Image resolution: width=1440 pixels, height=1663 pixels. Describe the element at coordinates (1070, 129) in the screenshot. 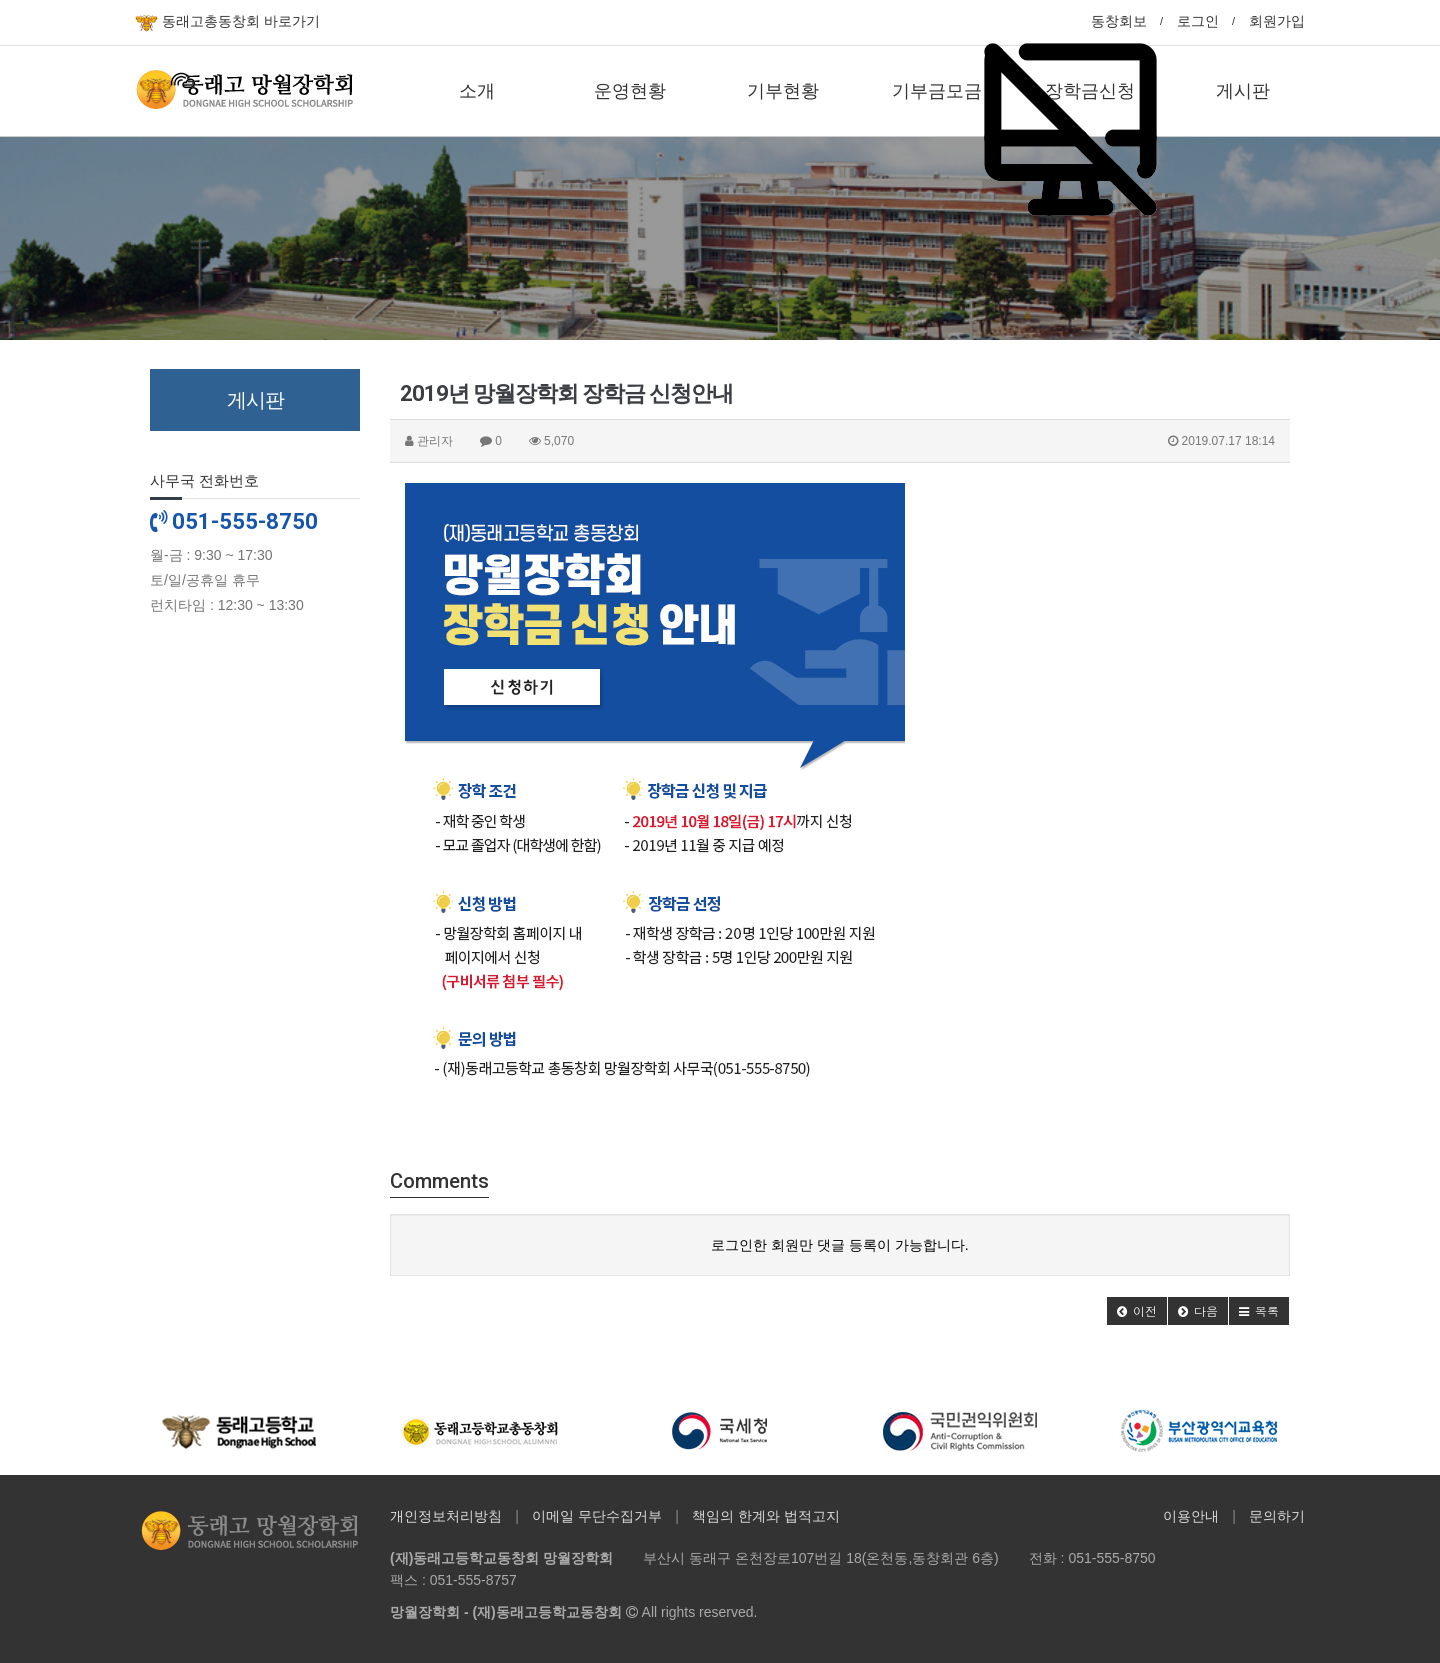

I see `indicates iMac or desktop computer is offline` at that location.